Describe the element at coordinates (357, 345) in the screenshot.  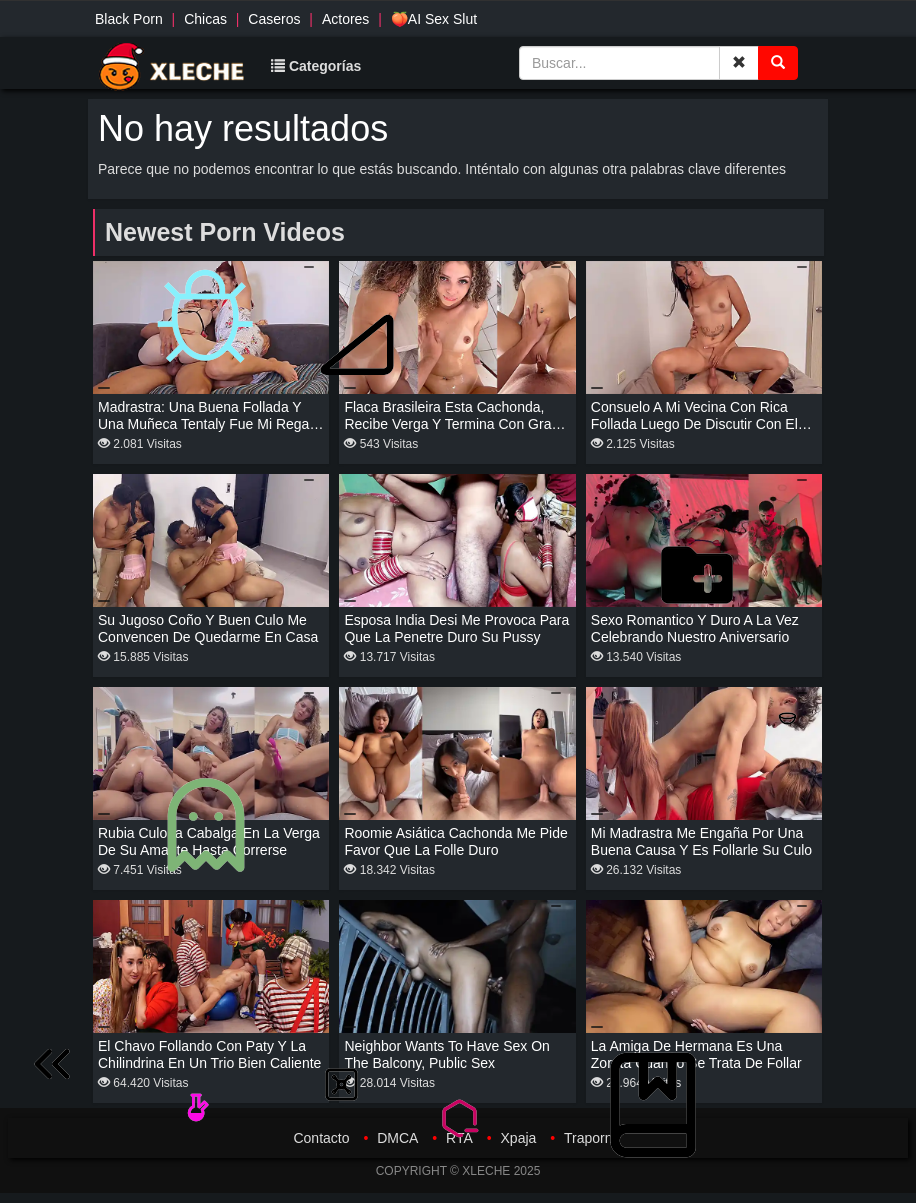
I see `play media or start playback` at that location.